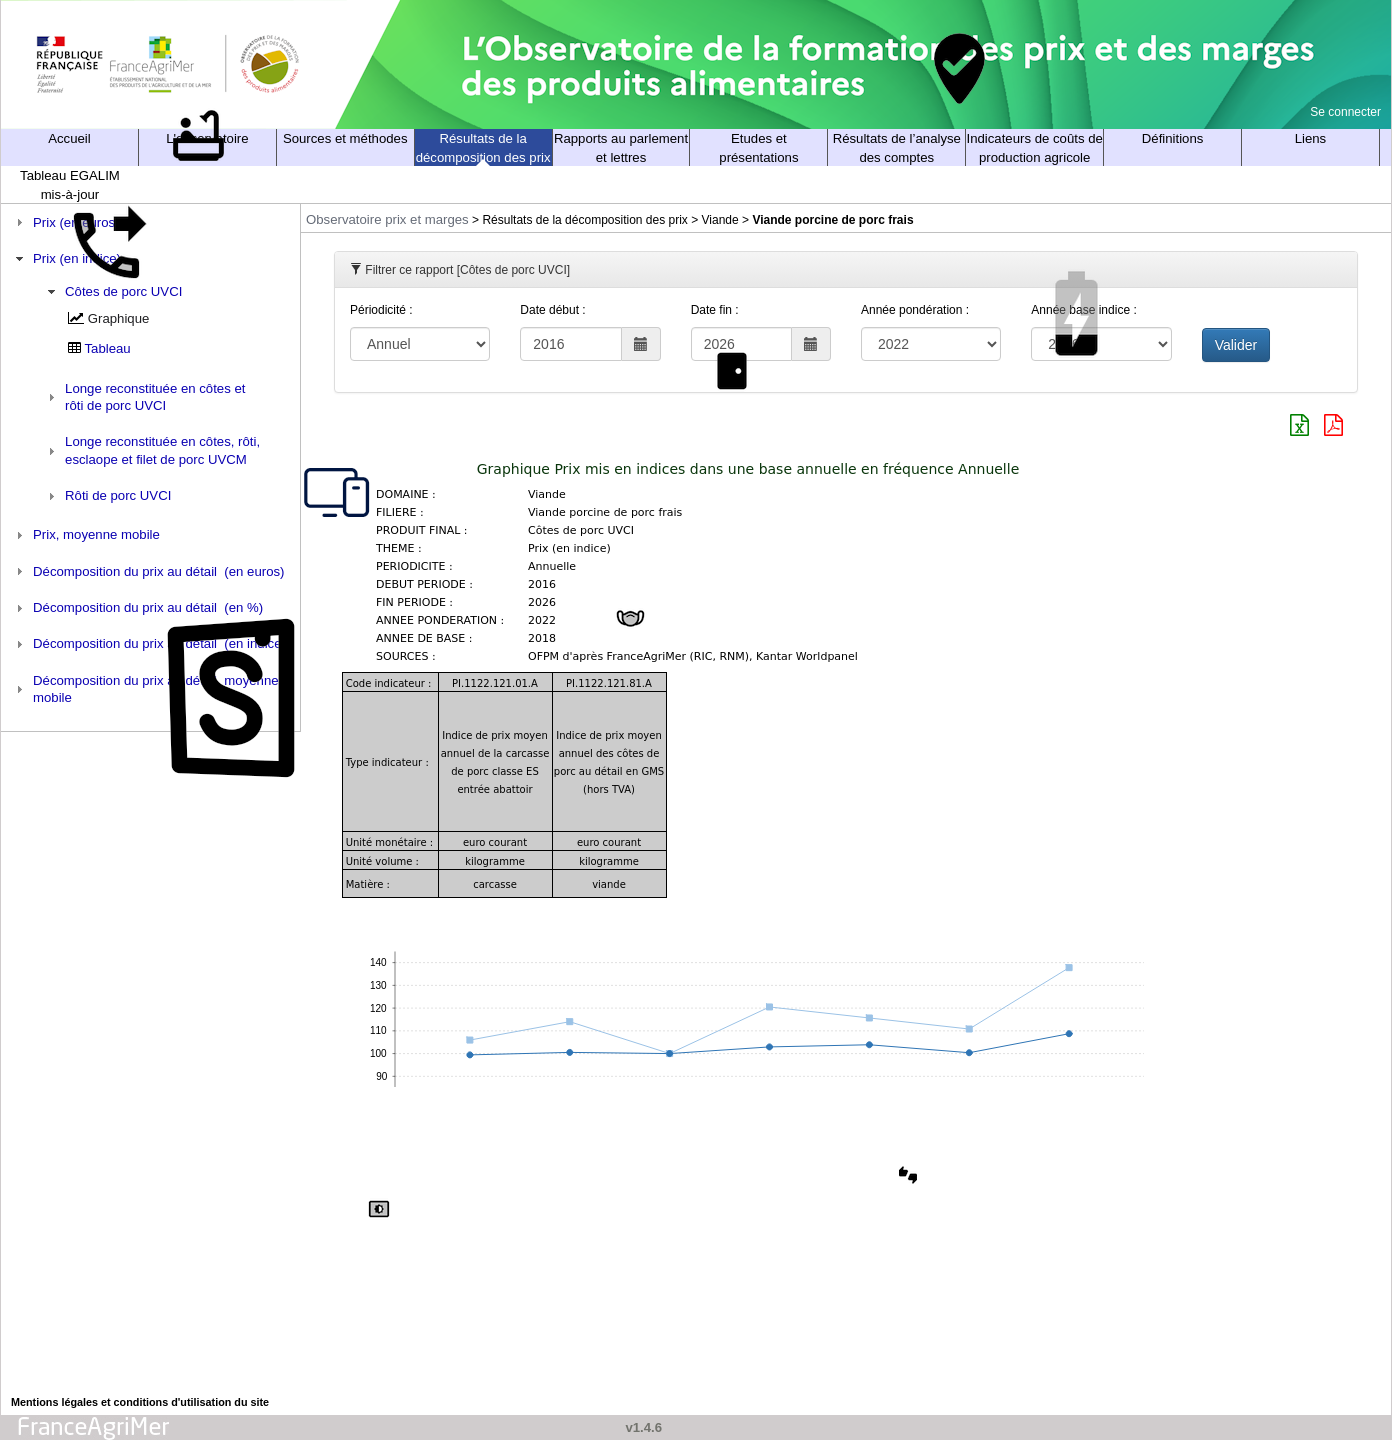 The width and height of the screenshot is (1392, 1440). What do you see at coordinates (1076, 313) in the screenshot?
I see `indicates battery is charging at 20% capacity` at bounding box center [1076, 313].